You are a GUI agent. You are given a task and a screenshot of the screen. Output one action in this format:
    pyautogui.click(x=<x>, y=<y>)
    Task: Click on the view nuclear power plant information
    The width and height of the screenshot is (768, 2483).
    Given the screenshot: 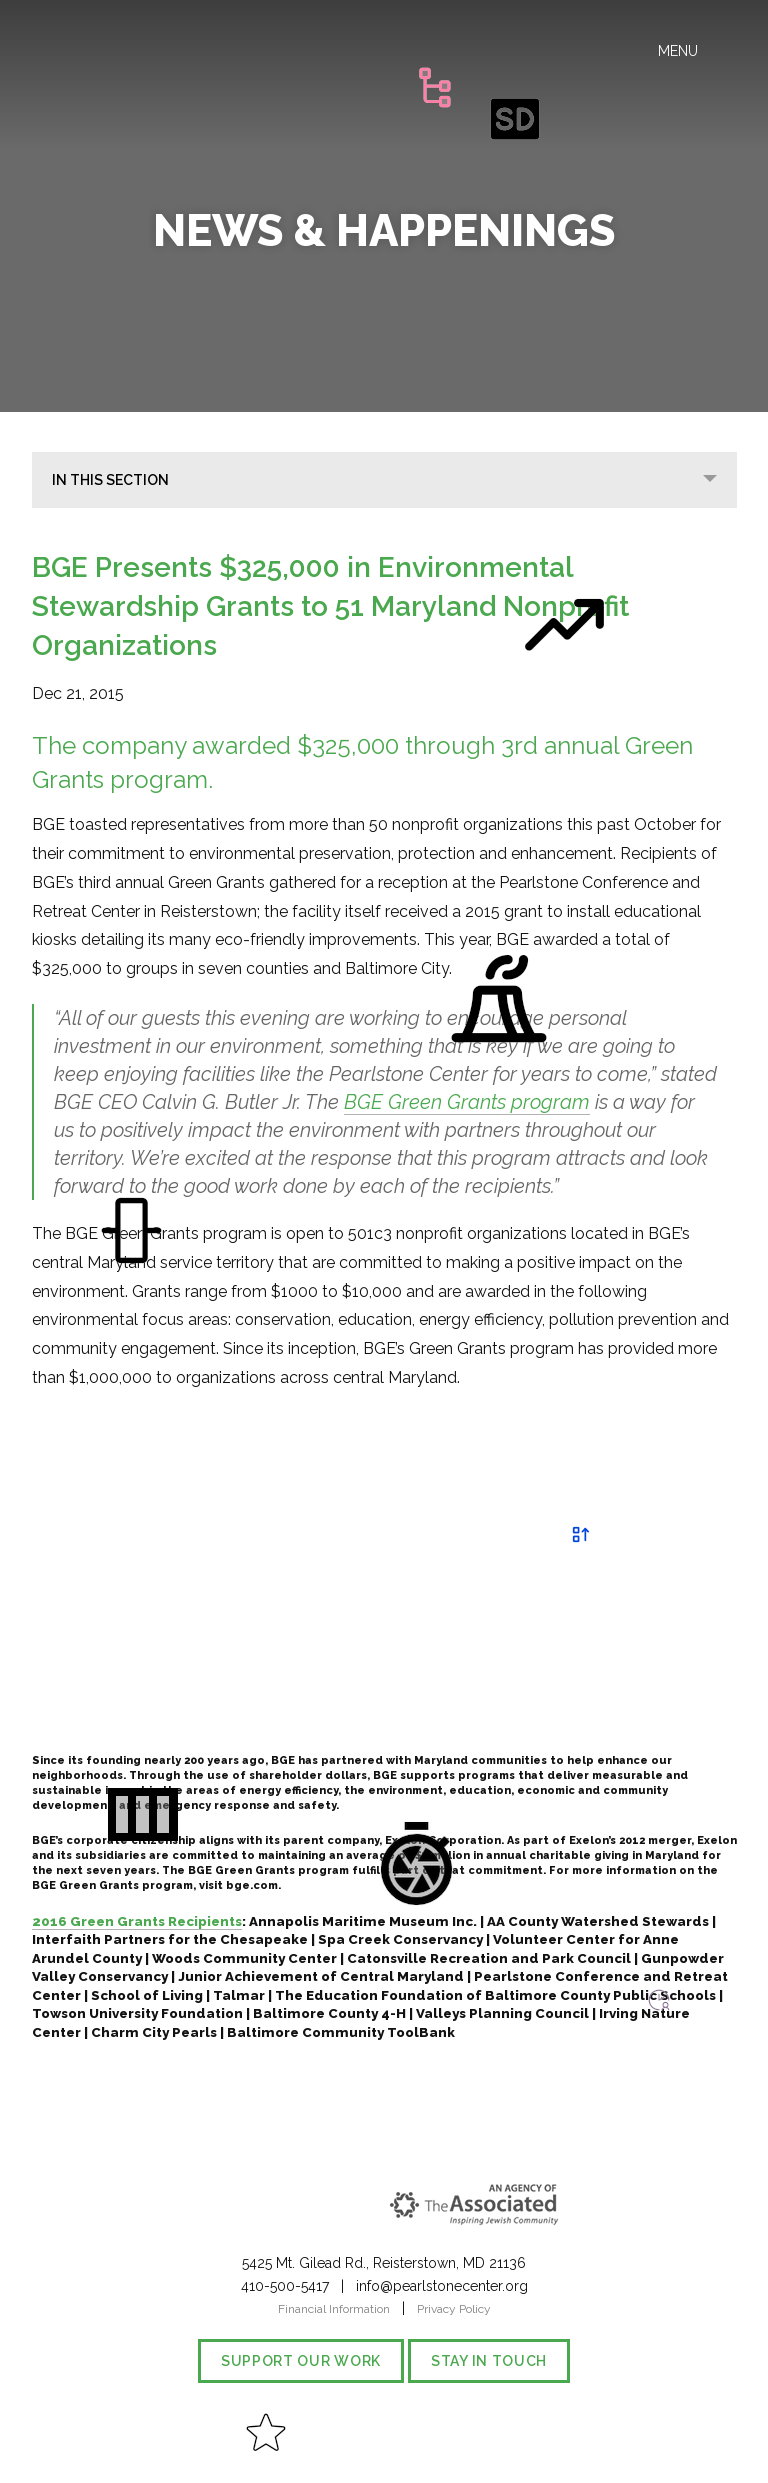 What is the action you would take?
    pyautogui.click(x=499, y=1004)
    